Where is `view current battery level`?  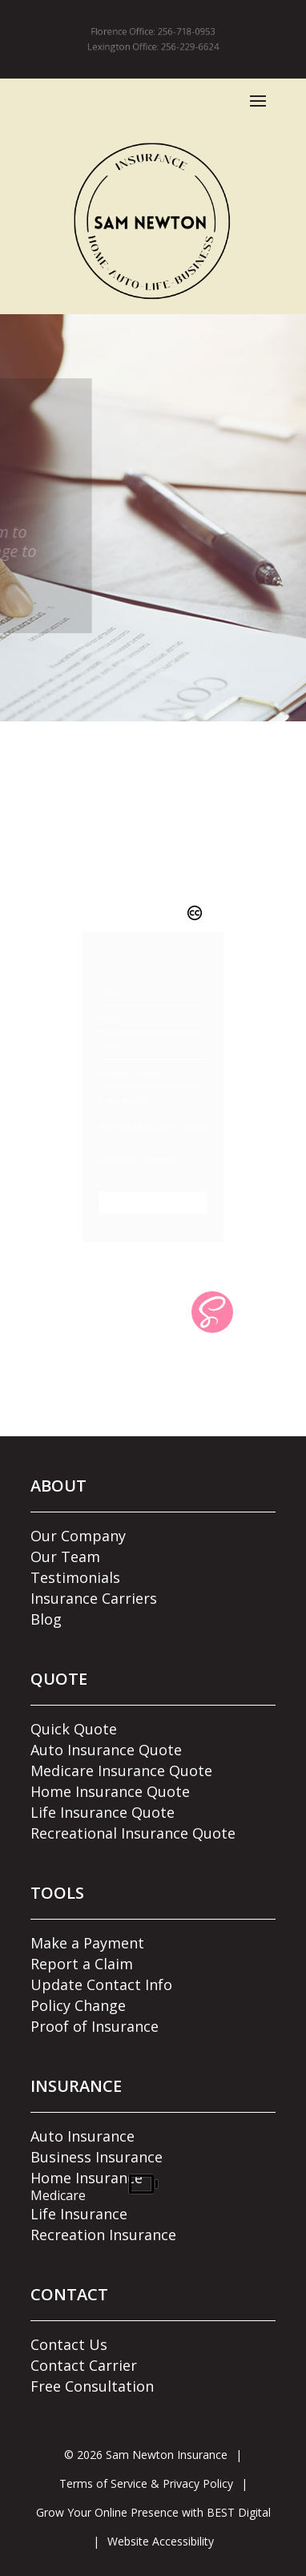
view current battery level is located at coordinates (143, 2184).